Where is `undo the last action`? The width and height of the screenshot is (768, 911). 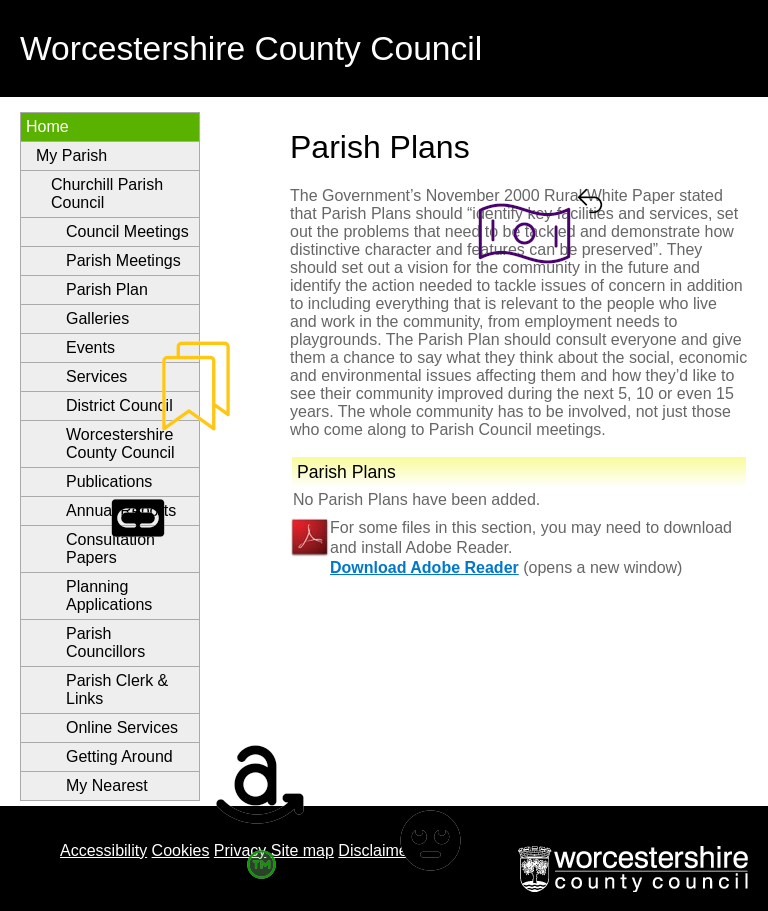 undo the last action is located at coordinates (590, 201).